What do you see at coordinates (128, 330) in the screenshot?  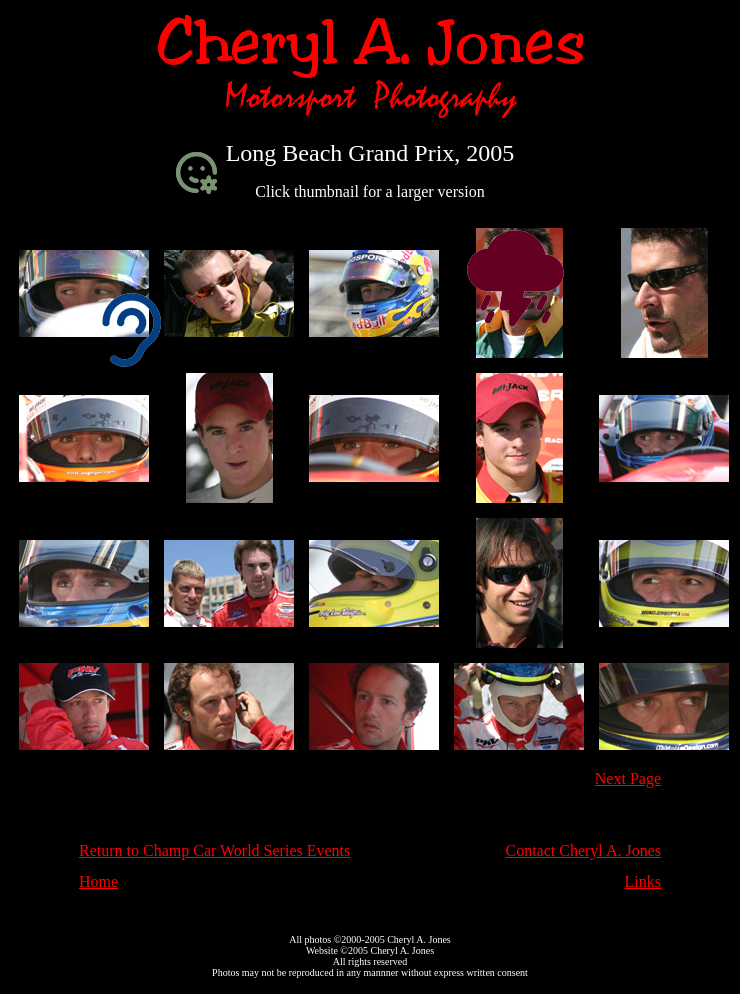 I see `enable audio or listening features` at bounding box center [128, 330].